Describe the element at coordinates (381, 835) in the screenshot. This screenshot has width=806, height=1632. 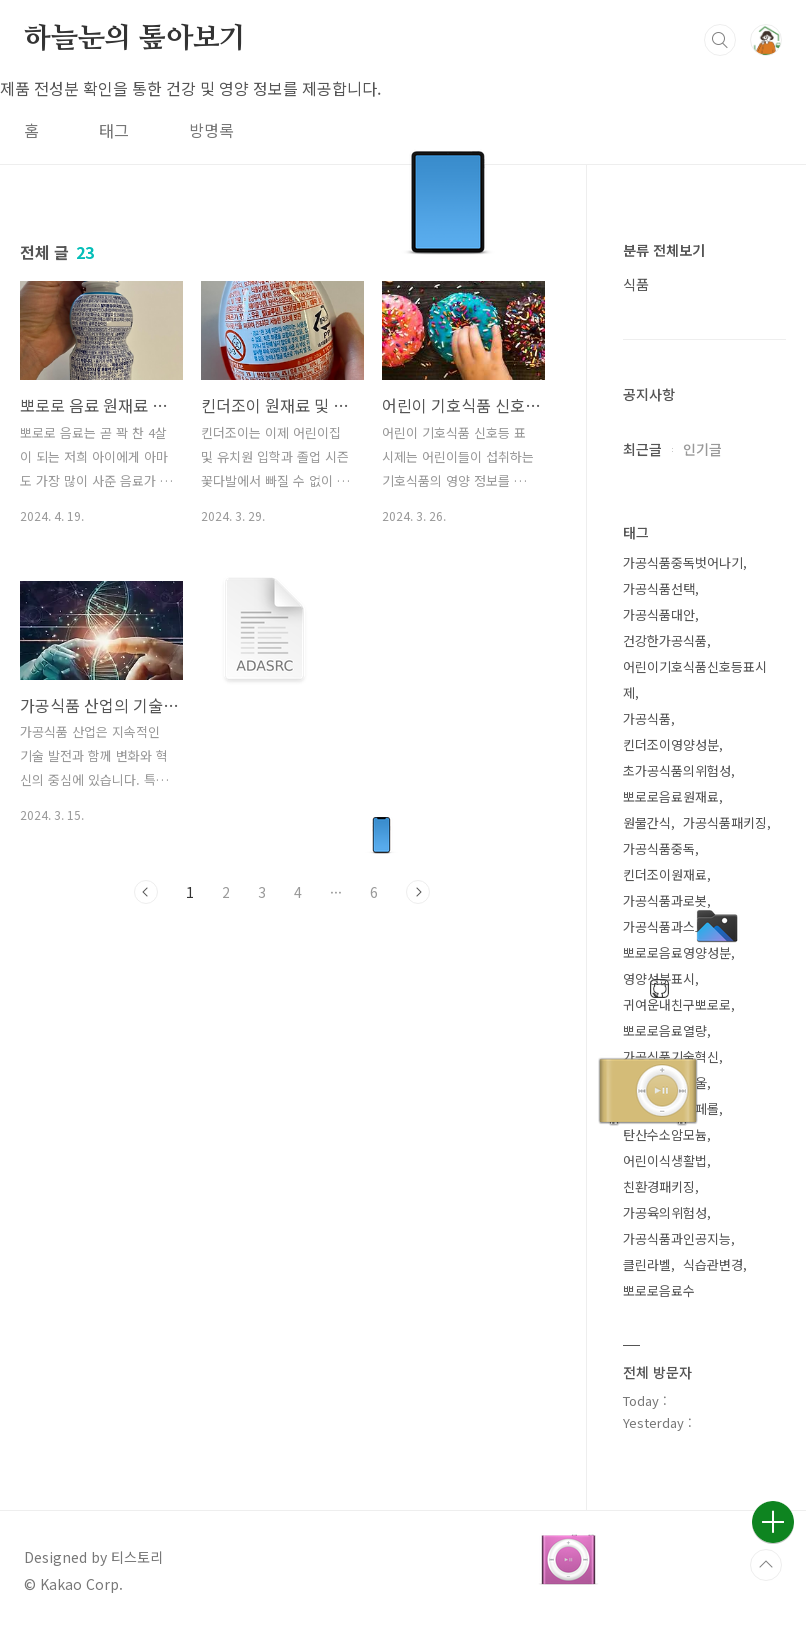
I see `manage connected iPhone device` at that location.